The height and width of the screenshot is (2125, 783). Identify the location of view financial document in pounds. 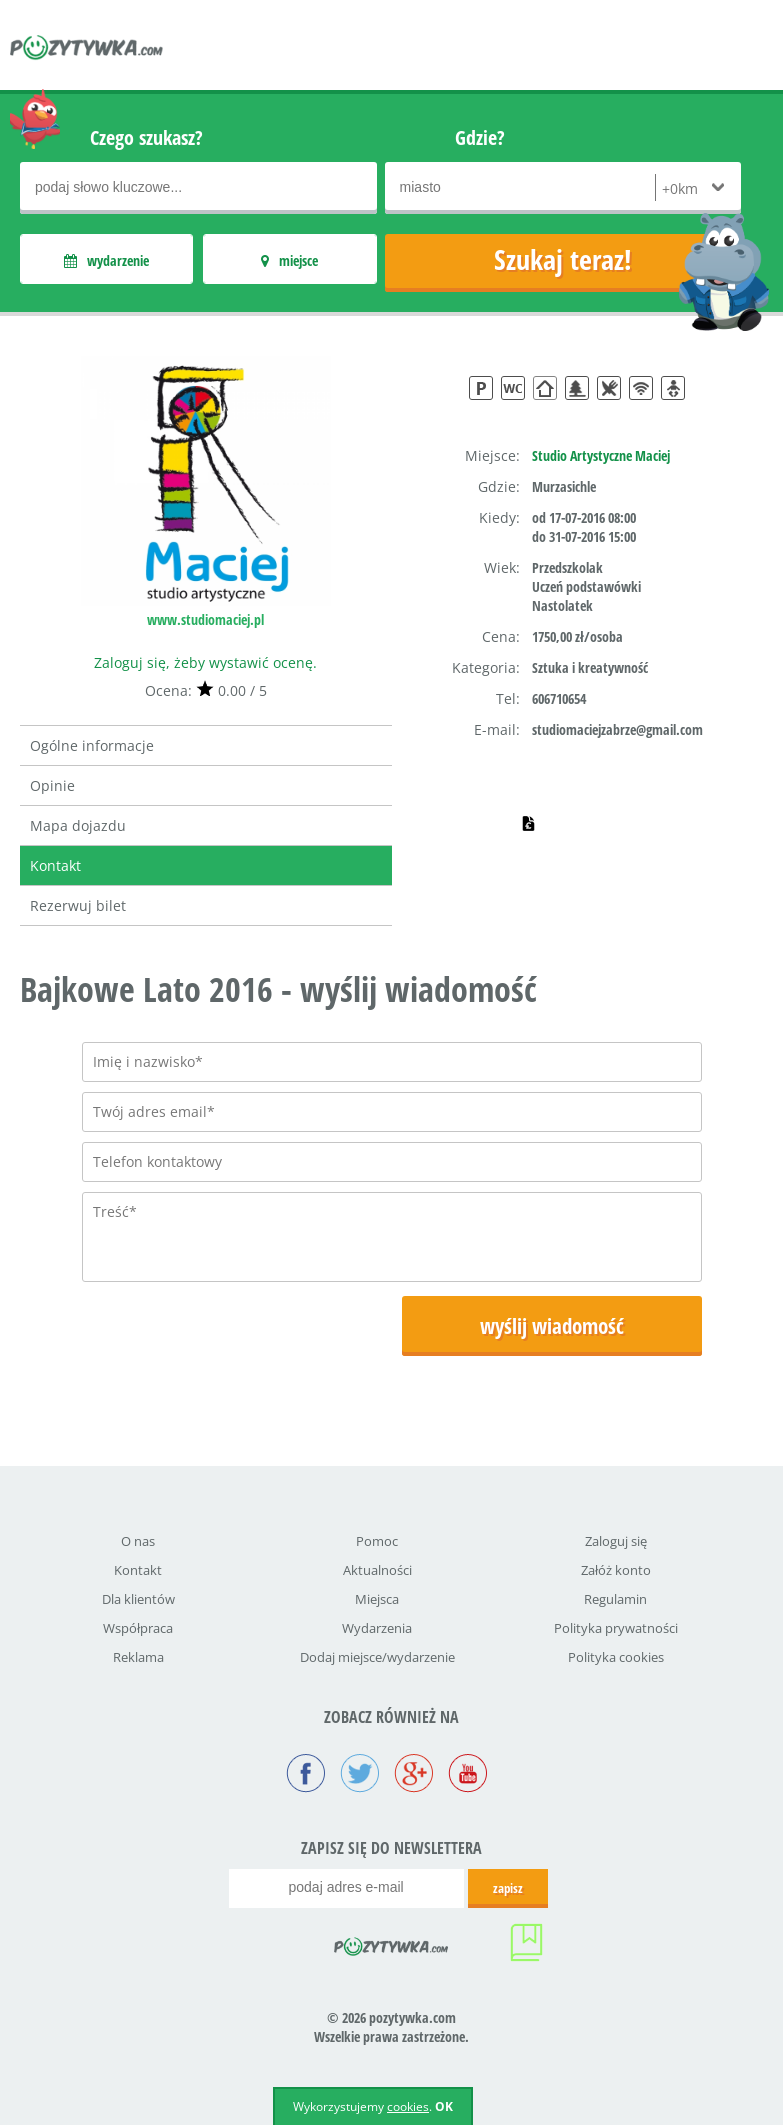
(528, 823).